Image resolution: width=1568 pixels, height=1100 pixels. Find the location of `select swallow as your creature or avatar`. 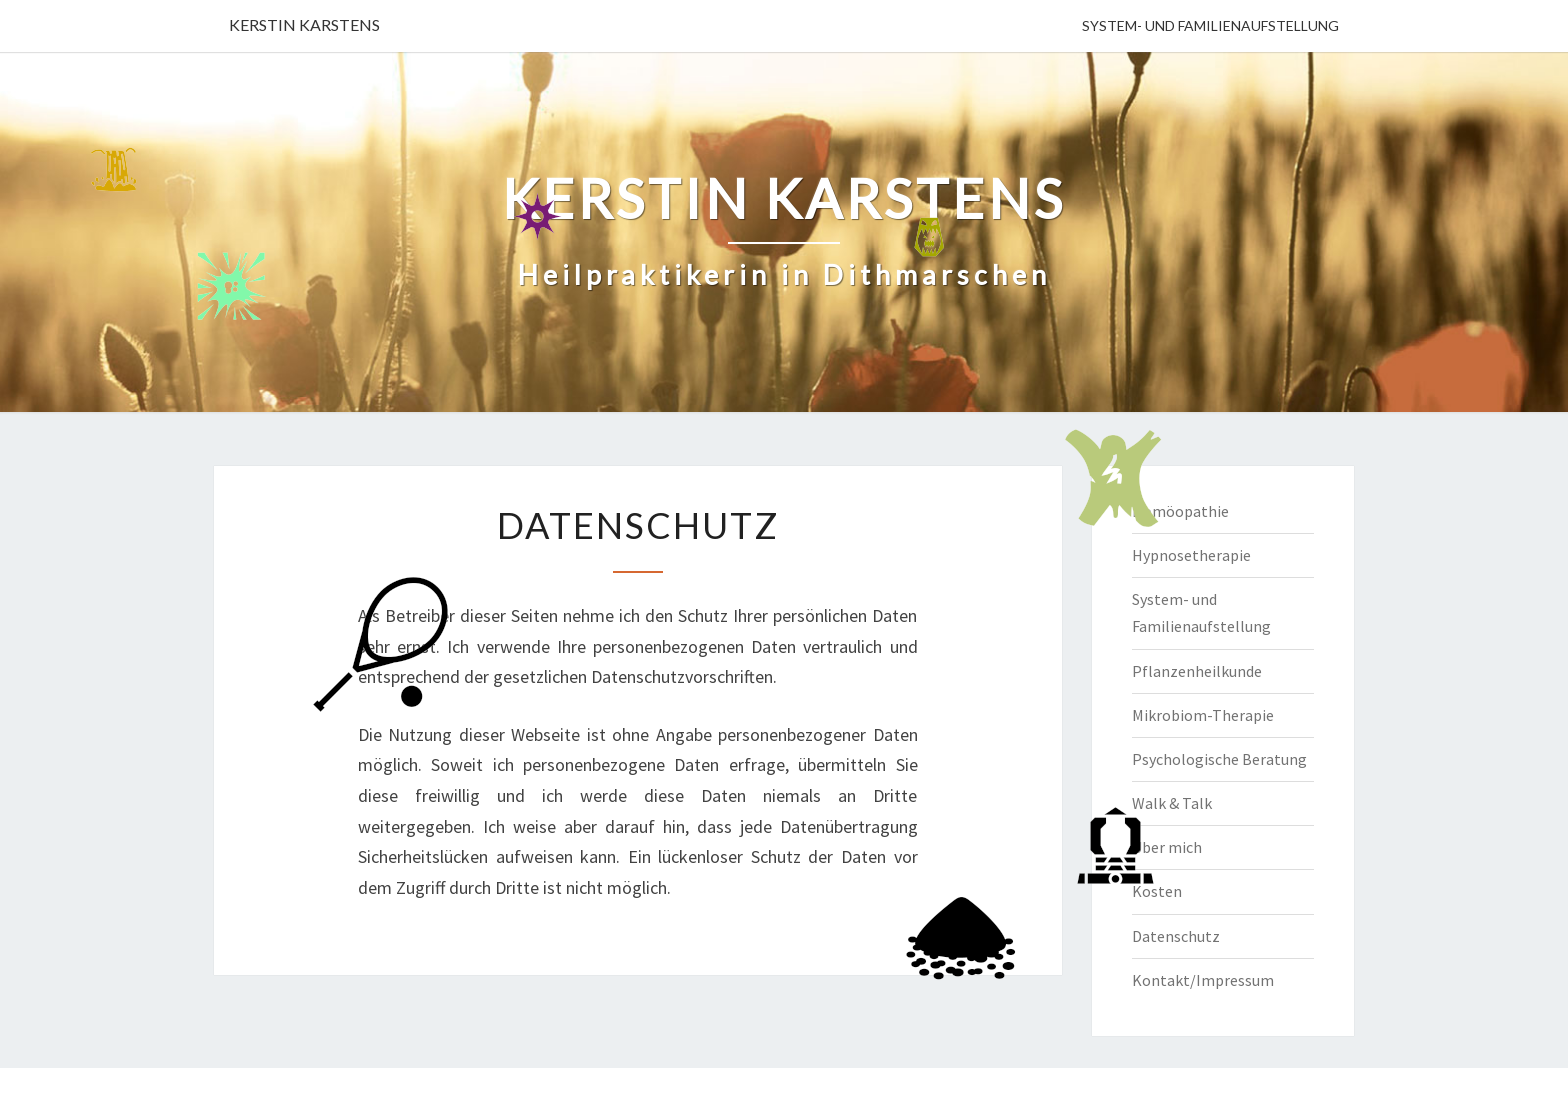

select swallow as your creature or avatar is located at coordinates (930, 237).